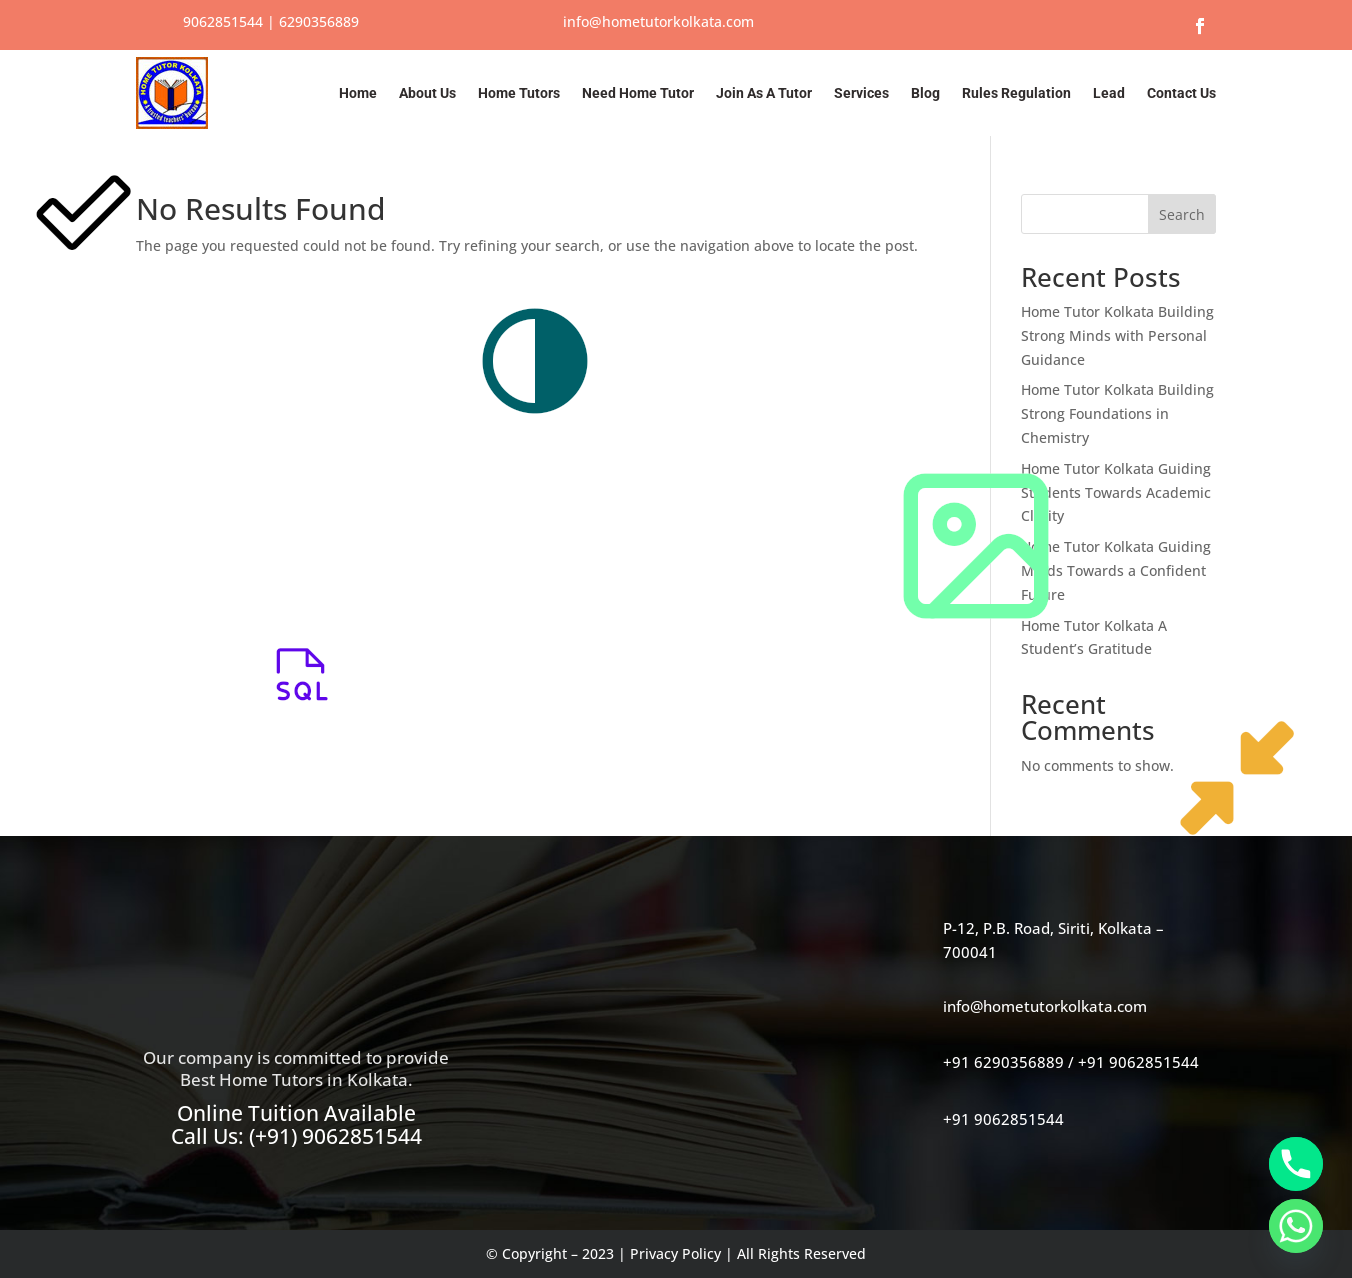  I want to click on open or view an SQL database file, so click(300, 676).